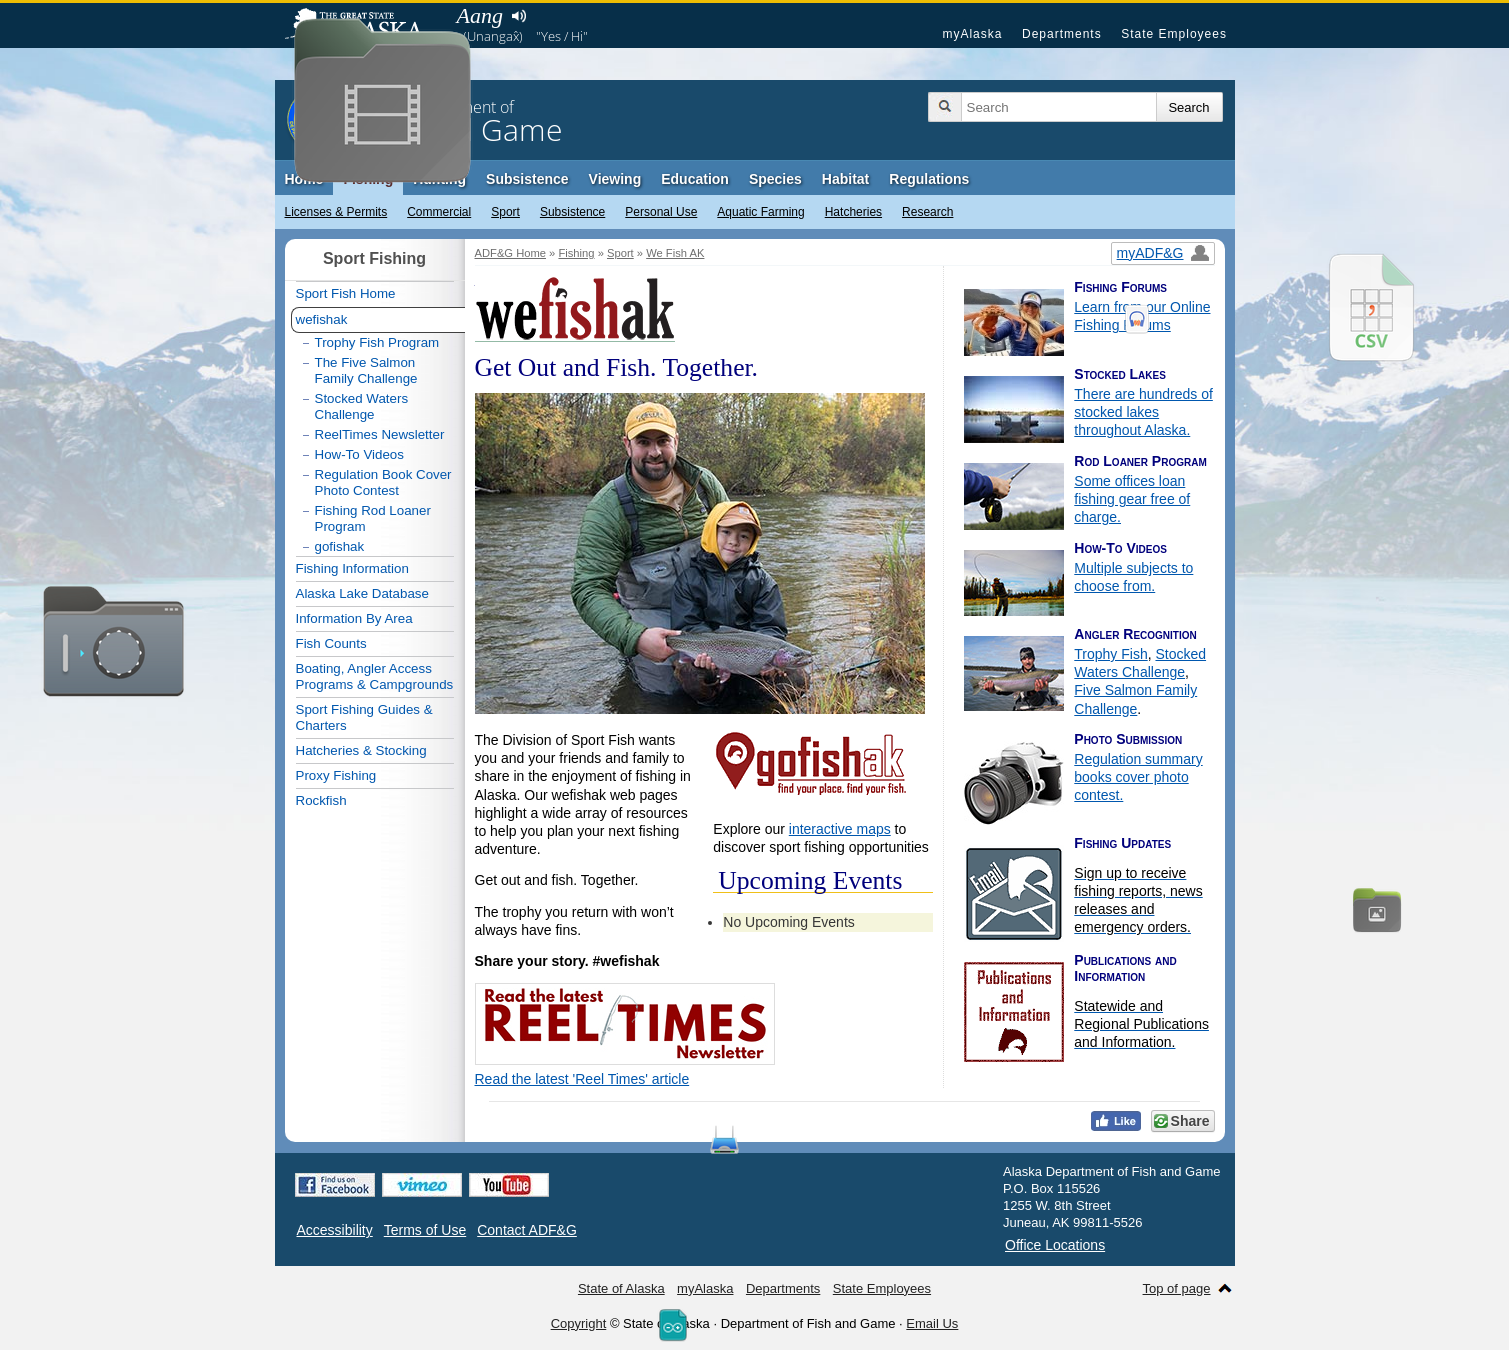 Image resolution: width=1509 pixels, height=1350 pixels. What do you see at coordinates (1377, 910) in the screenshot?
I see `open pictures folder` at bounding box center [1377, 910].